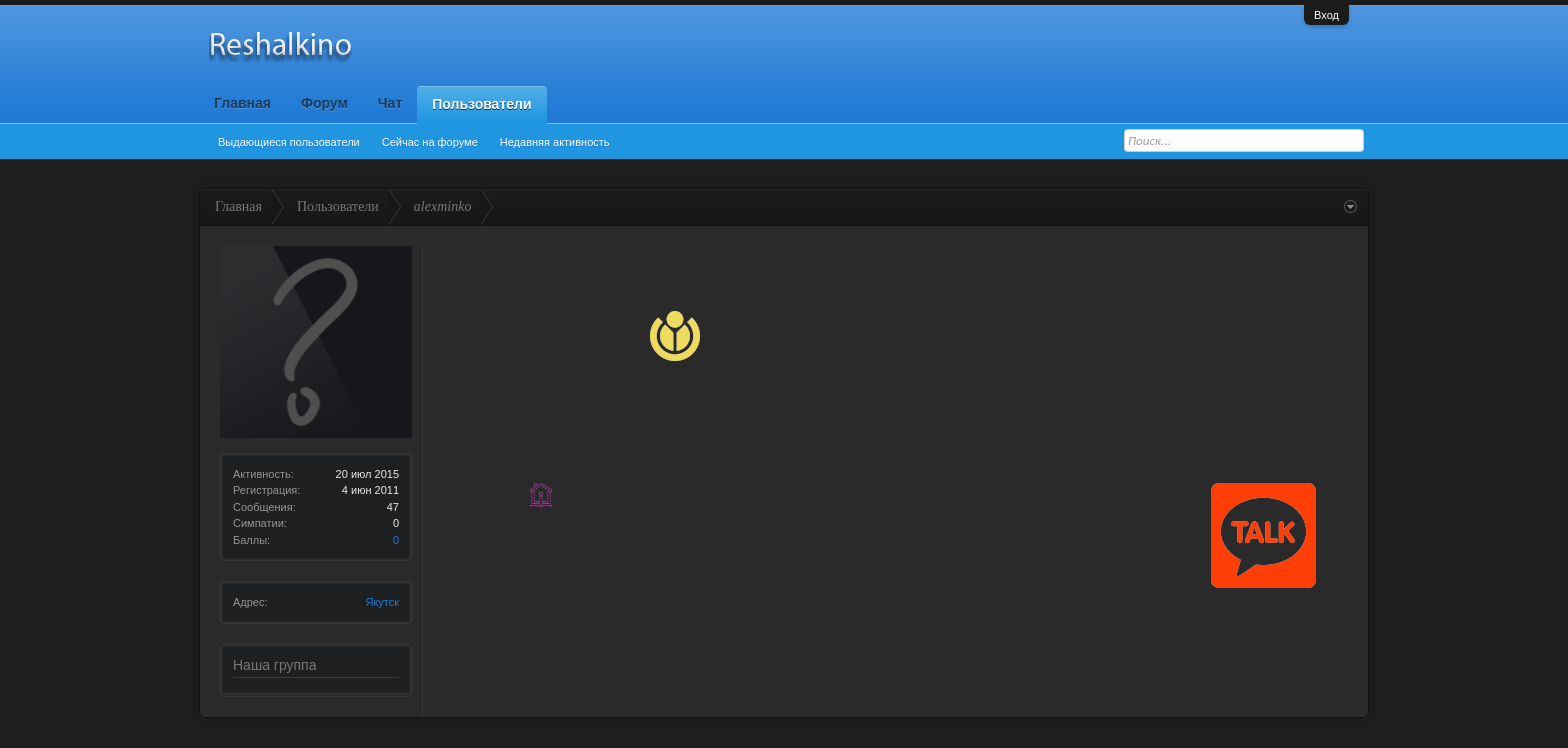 The image size is (1568, 748). Describe the element at coordinates (541, 495) in the screenshot. I see `Iconify logo - open source icon framework` at that location.